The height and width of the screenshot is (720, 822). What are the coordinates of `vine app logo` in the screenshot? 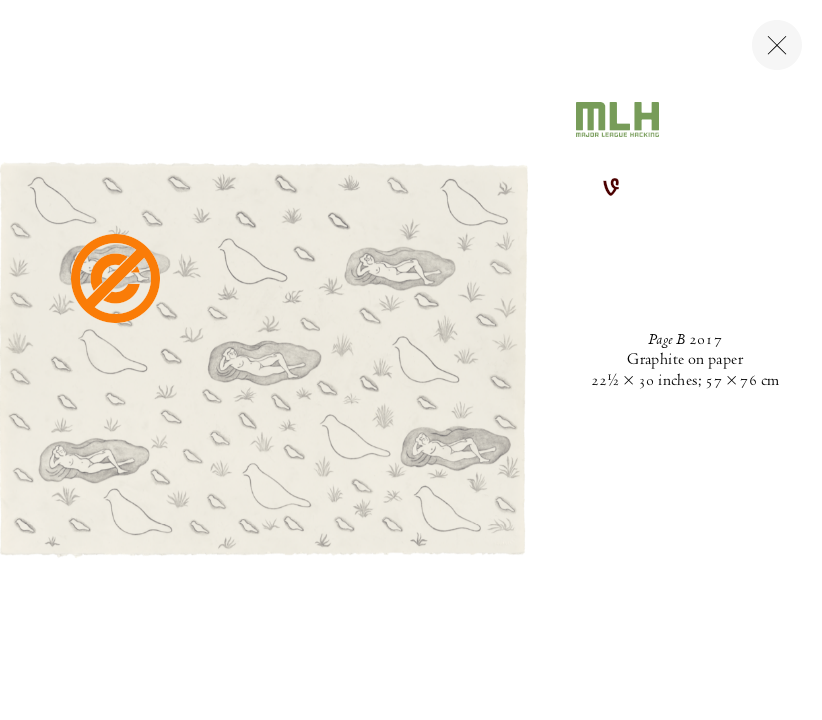 It's located at (611, 187).